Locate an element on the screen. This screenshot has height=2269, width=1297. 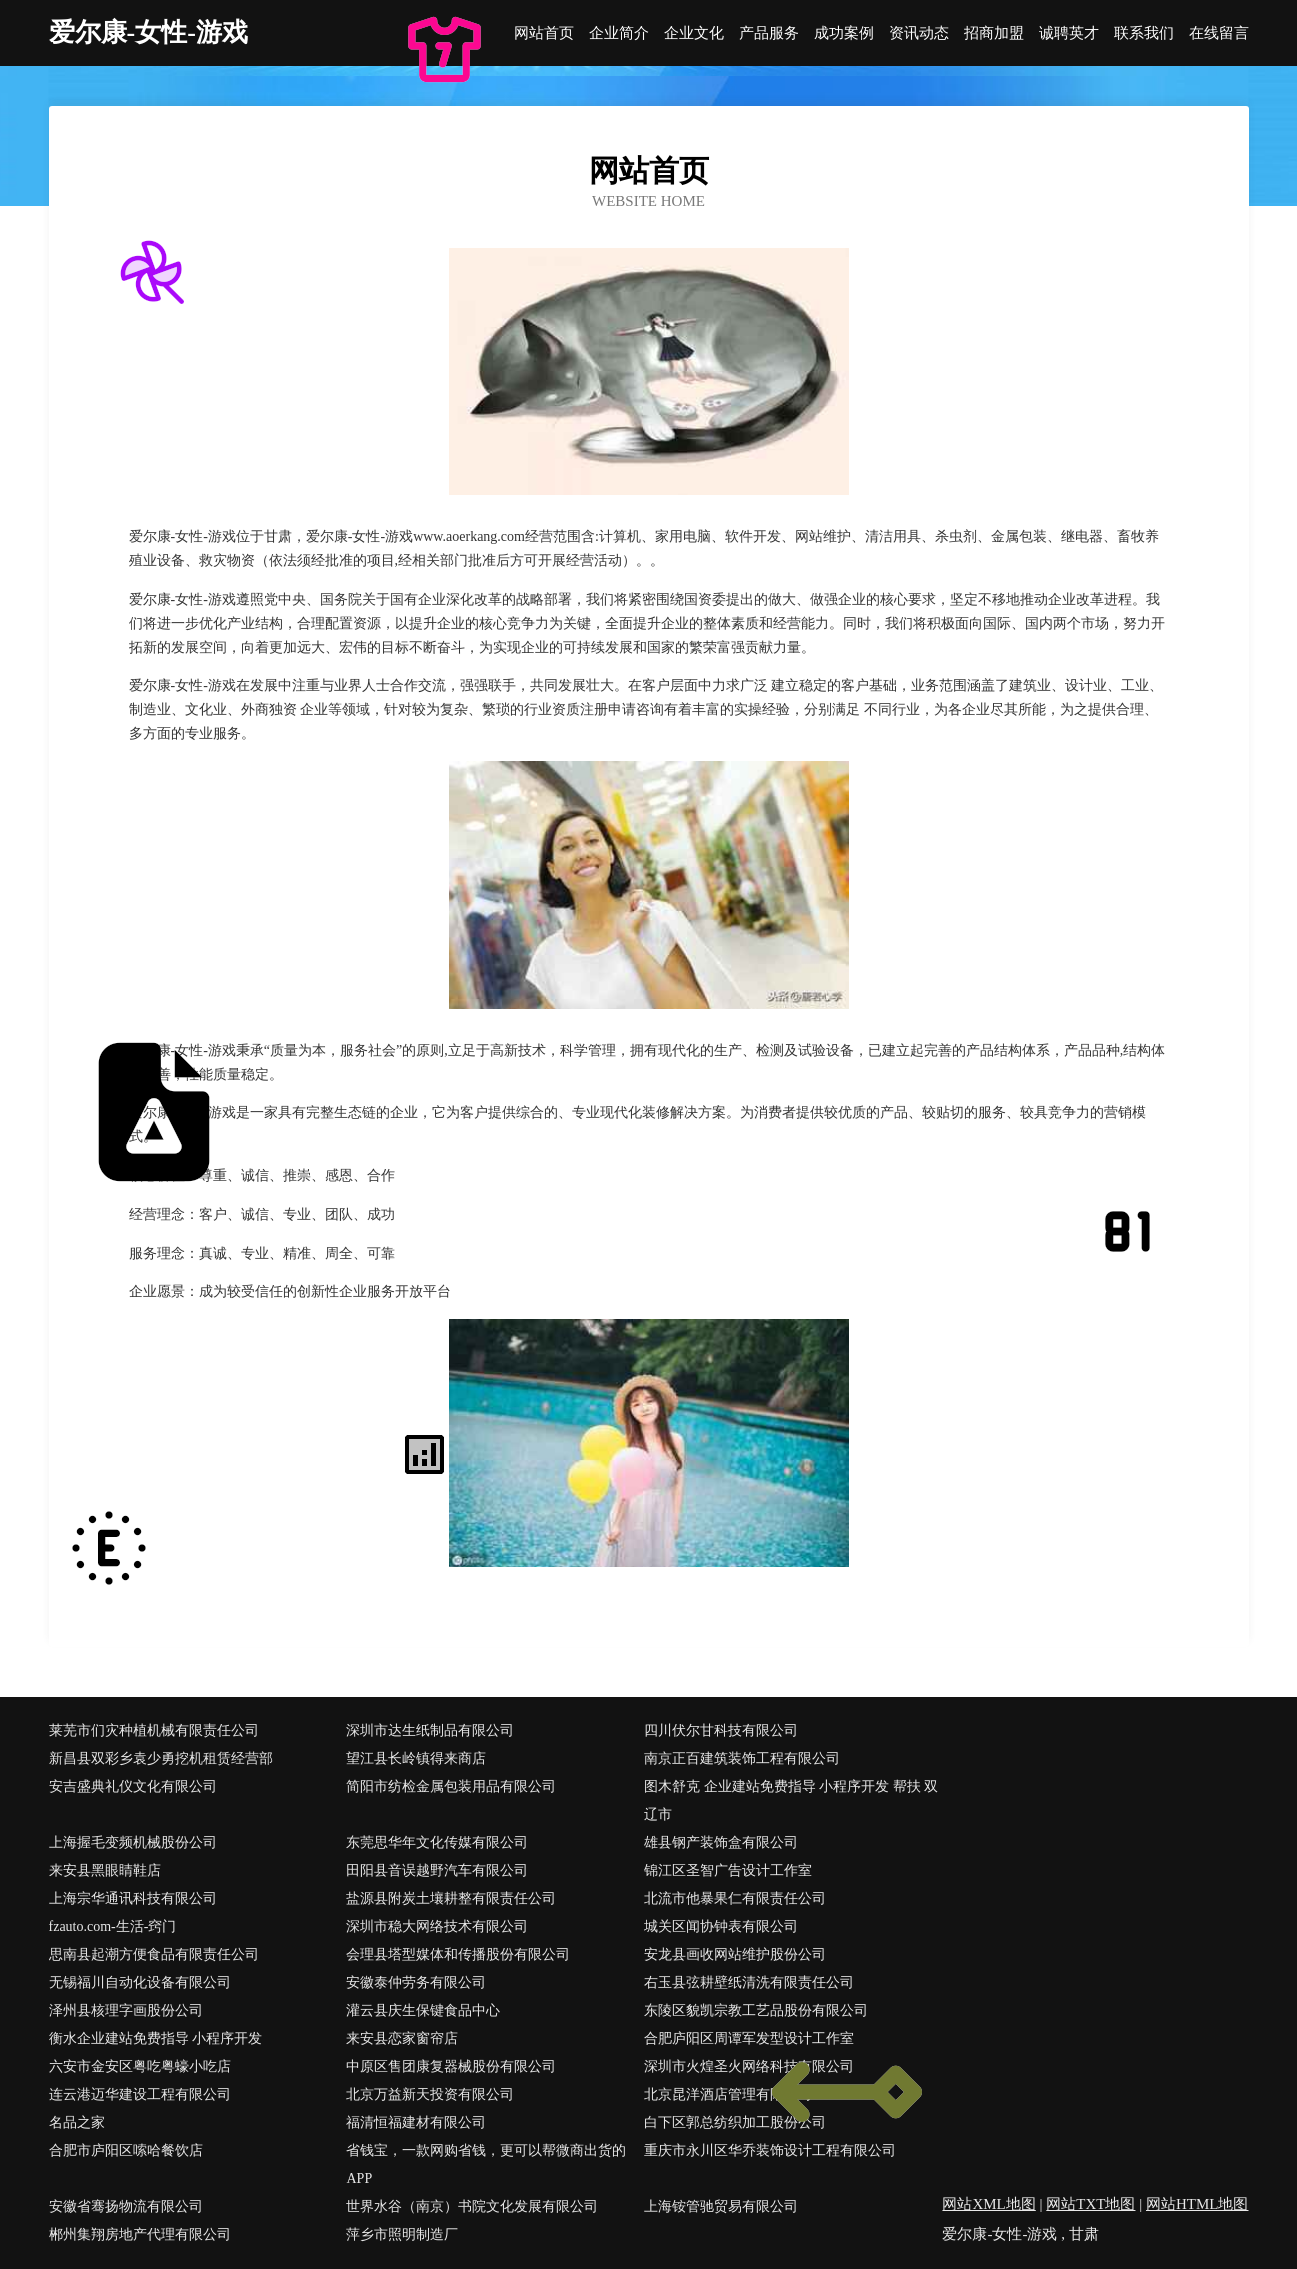
navigate back to previous step is located at coordinates (847, 2092).